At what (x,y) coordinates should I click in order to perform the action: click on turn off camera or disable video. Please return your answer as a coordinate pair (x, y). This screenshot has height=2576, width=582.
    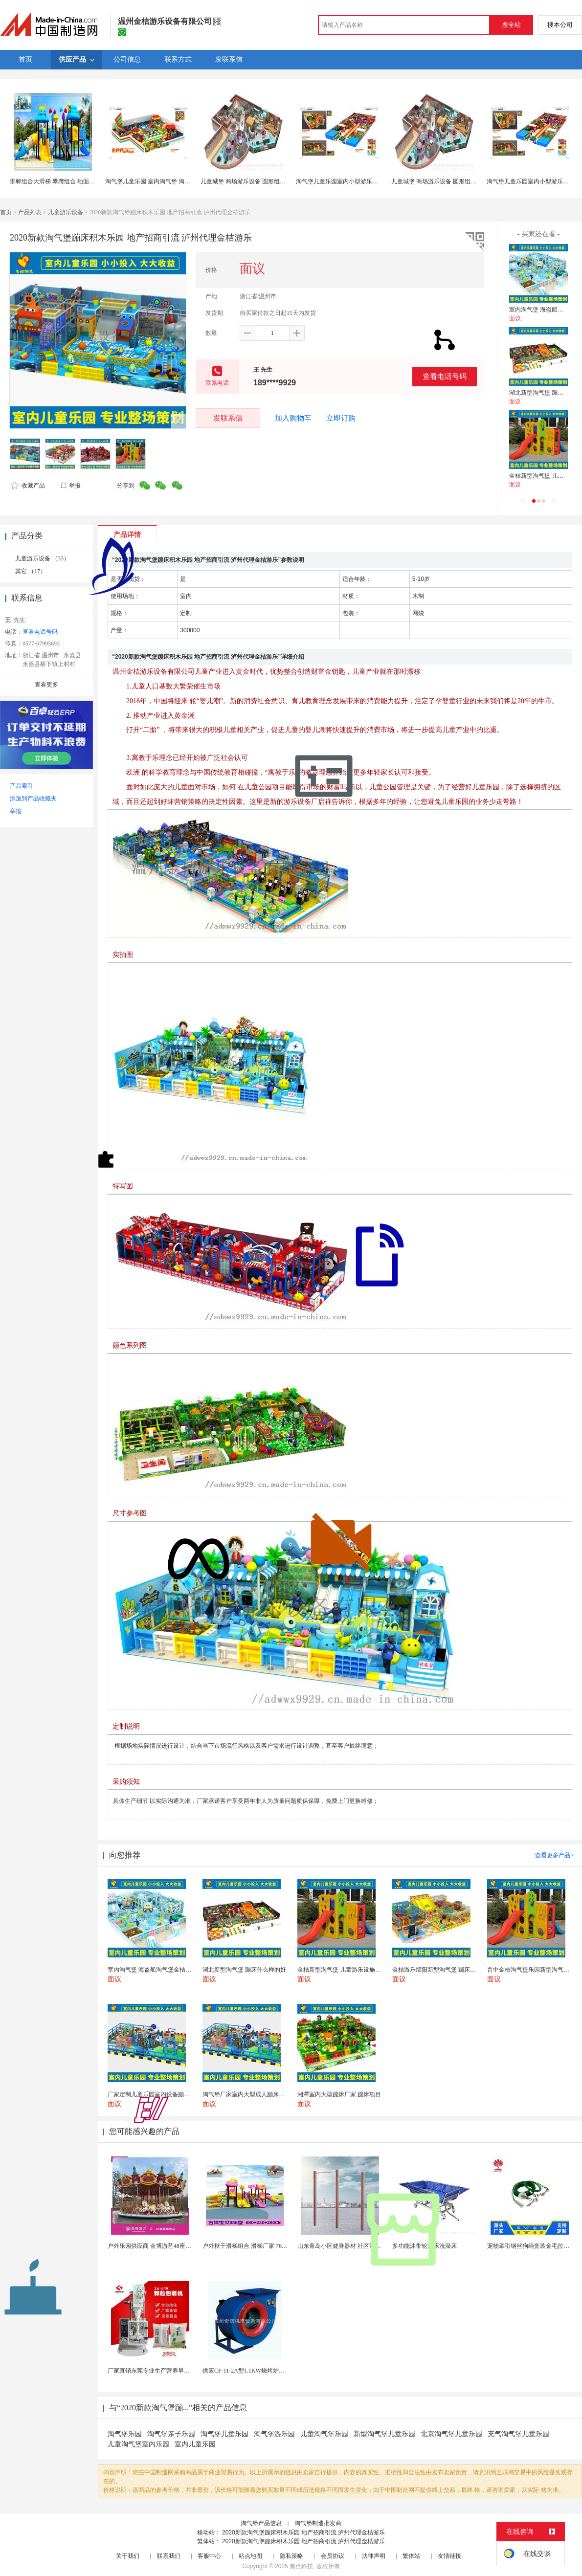
    Looking at the image, I should click on (341, 1542).